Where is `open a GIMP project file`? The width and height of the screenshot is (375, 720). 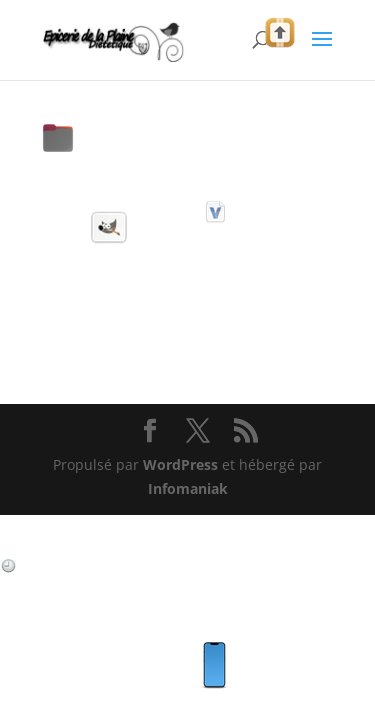
open a GIMP project file is located at coordinates (109, 226).